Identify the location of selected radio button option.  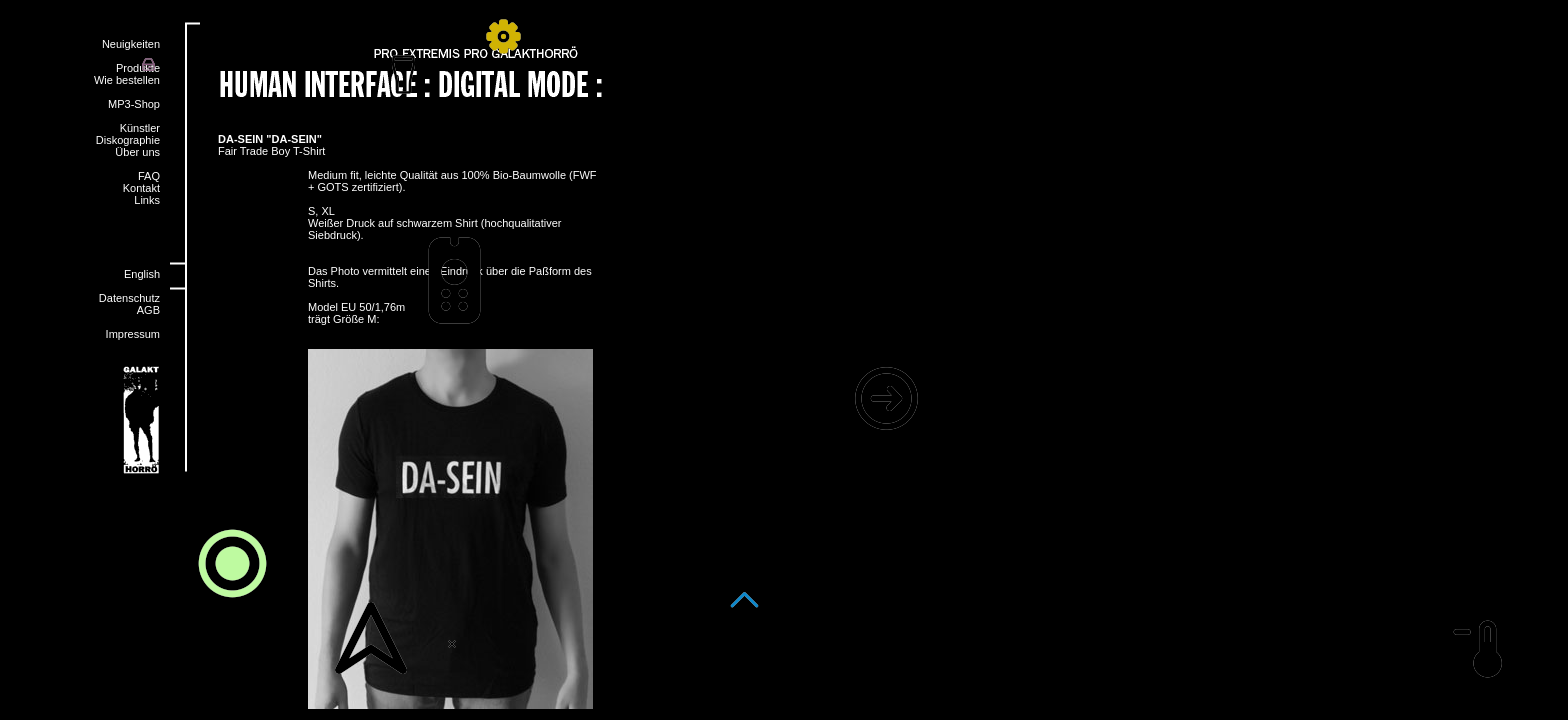
(232, 563).